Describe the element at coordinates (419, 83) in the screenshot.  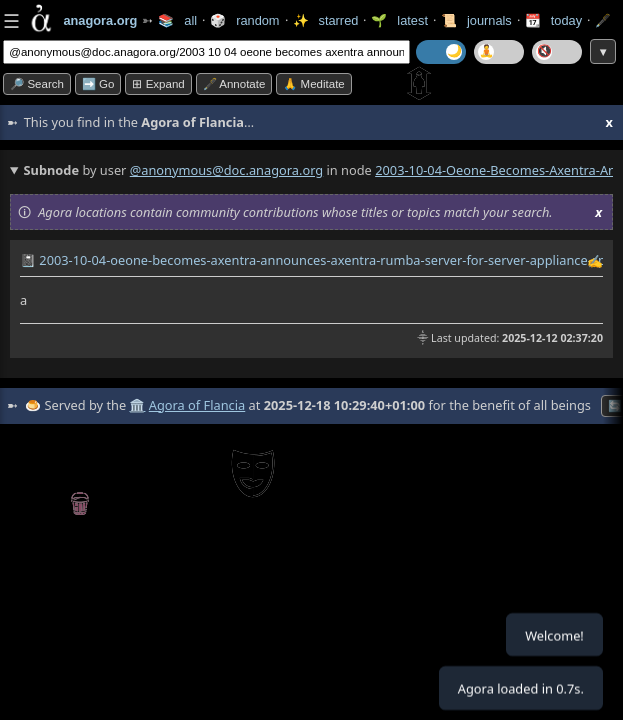
I see `elevator or lift access point` at that location.